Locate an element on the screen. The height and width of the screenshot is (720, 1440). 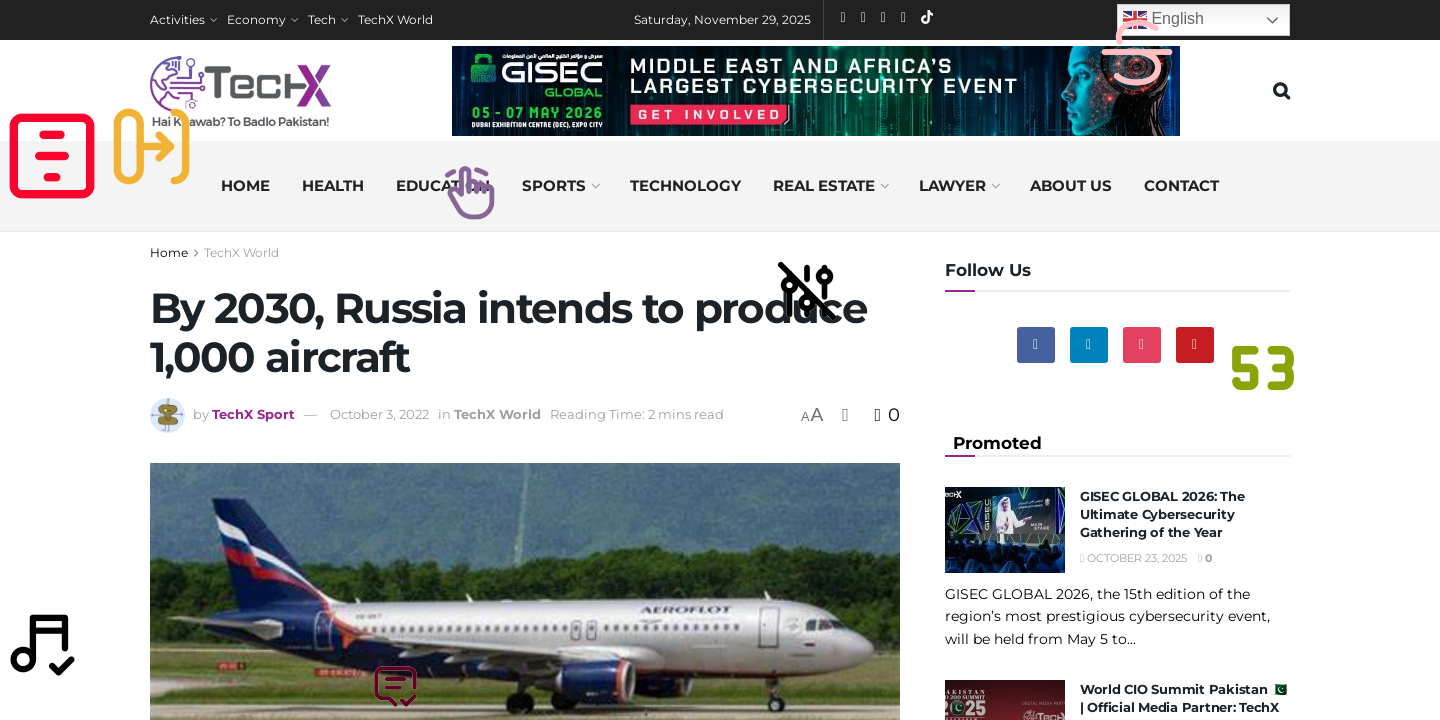
message sent successfully is located at coordinates (395, 685).